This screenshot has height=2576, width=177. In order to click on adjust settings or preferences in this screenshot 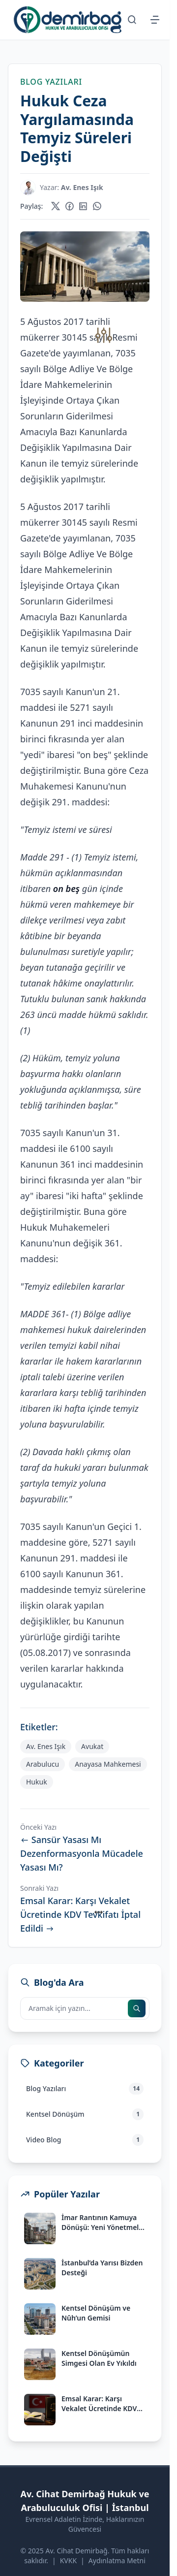, I will do `click(104, 335)`.